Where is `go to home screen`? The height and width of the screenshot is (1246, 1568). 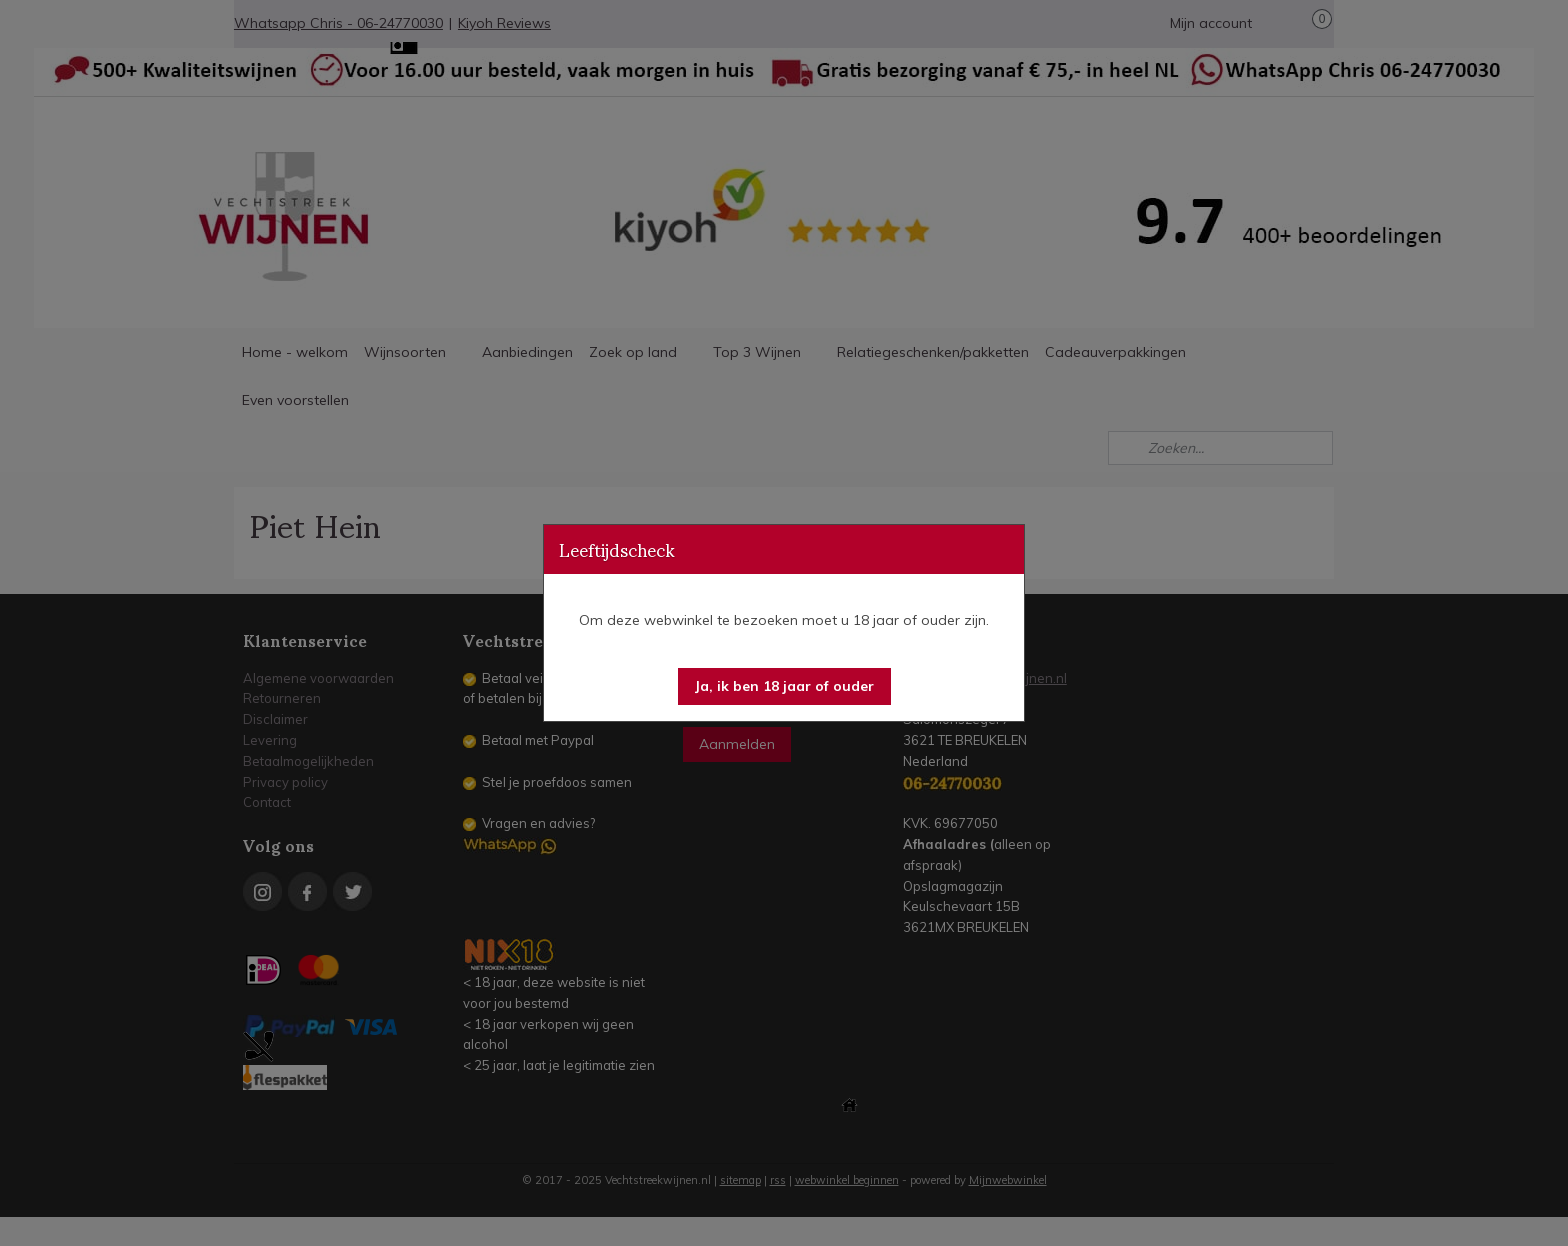 go to home screen is located at coordinates (849, 1105).